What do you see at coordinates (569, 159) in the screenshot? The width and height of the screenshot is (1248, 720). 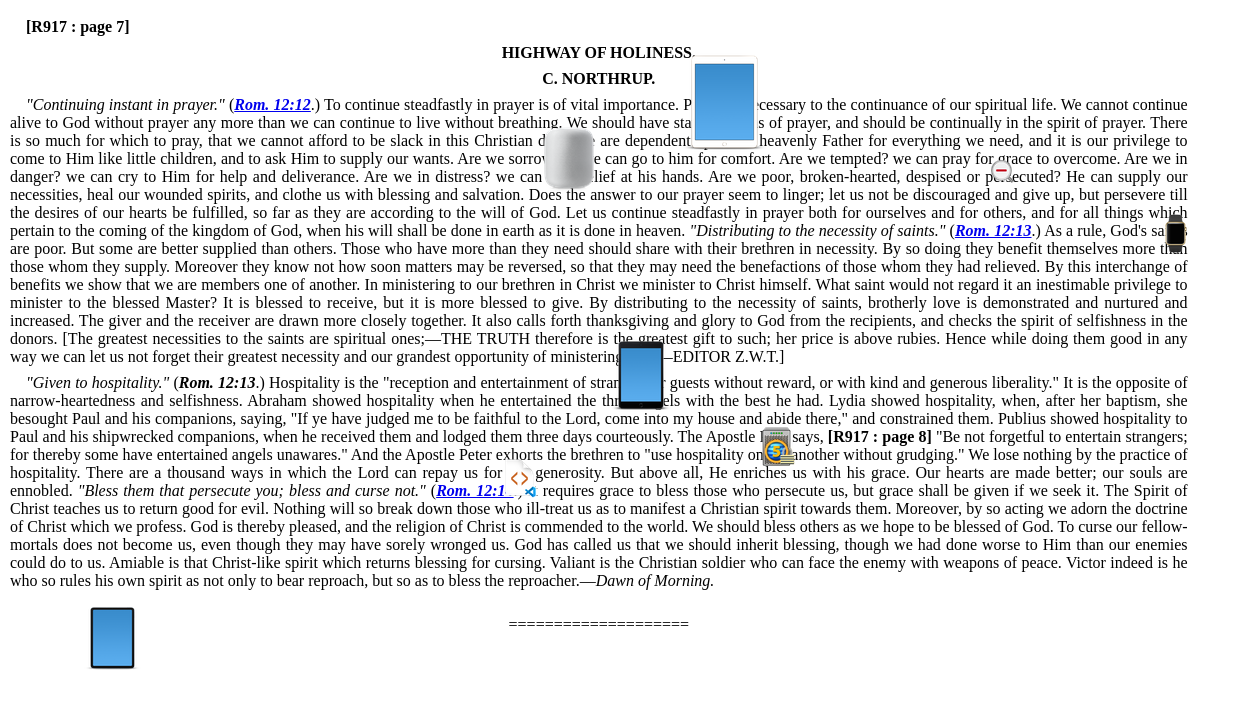 I see `apple homepod smart speaker device` at bounding box center [569, 159].